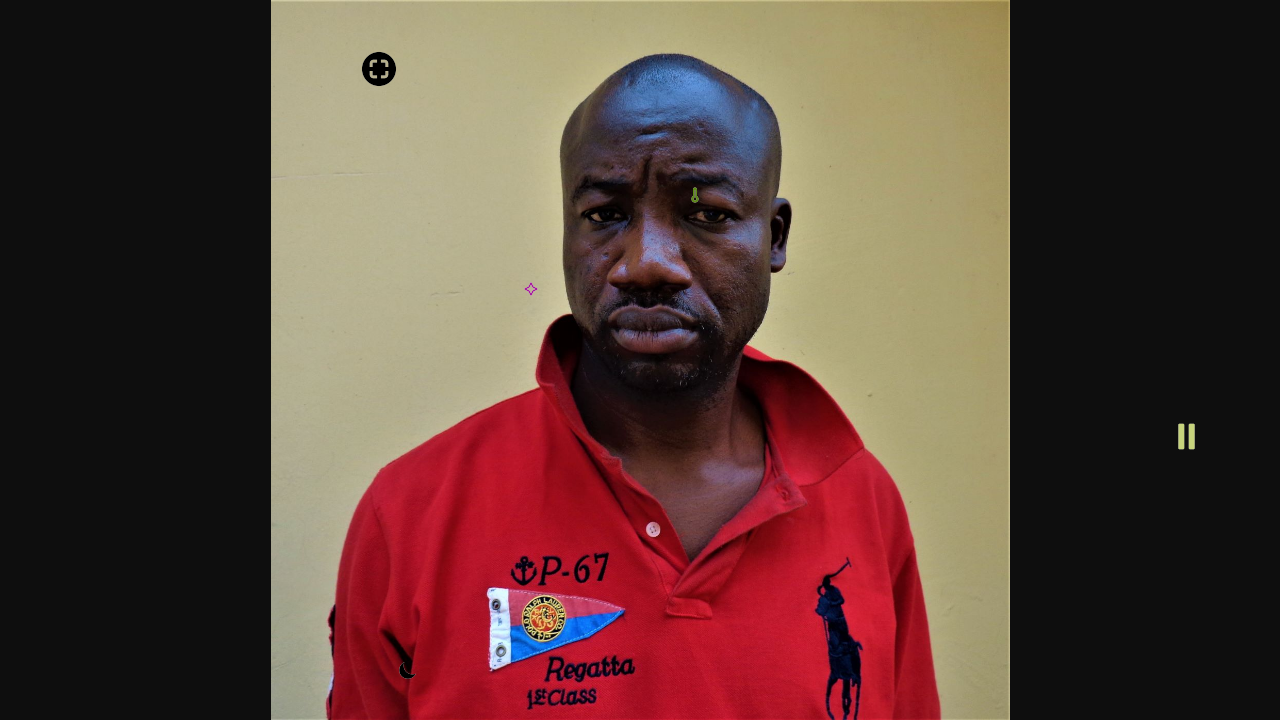  What do you see at coordinates (407, 670) in the screenshot?
I see `toggle dark mode` at bounding box center [407, 670].